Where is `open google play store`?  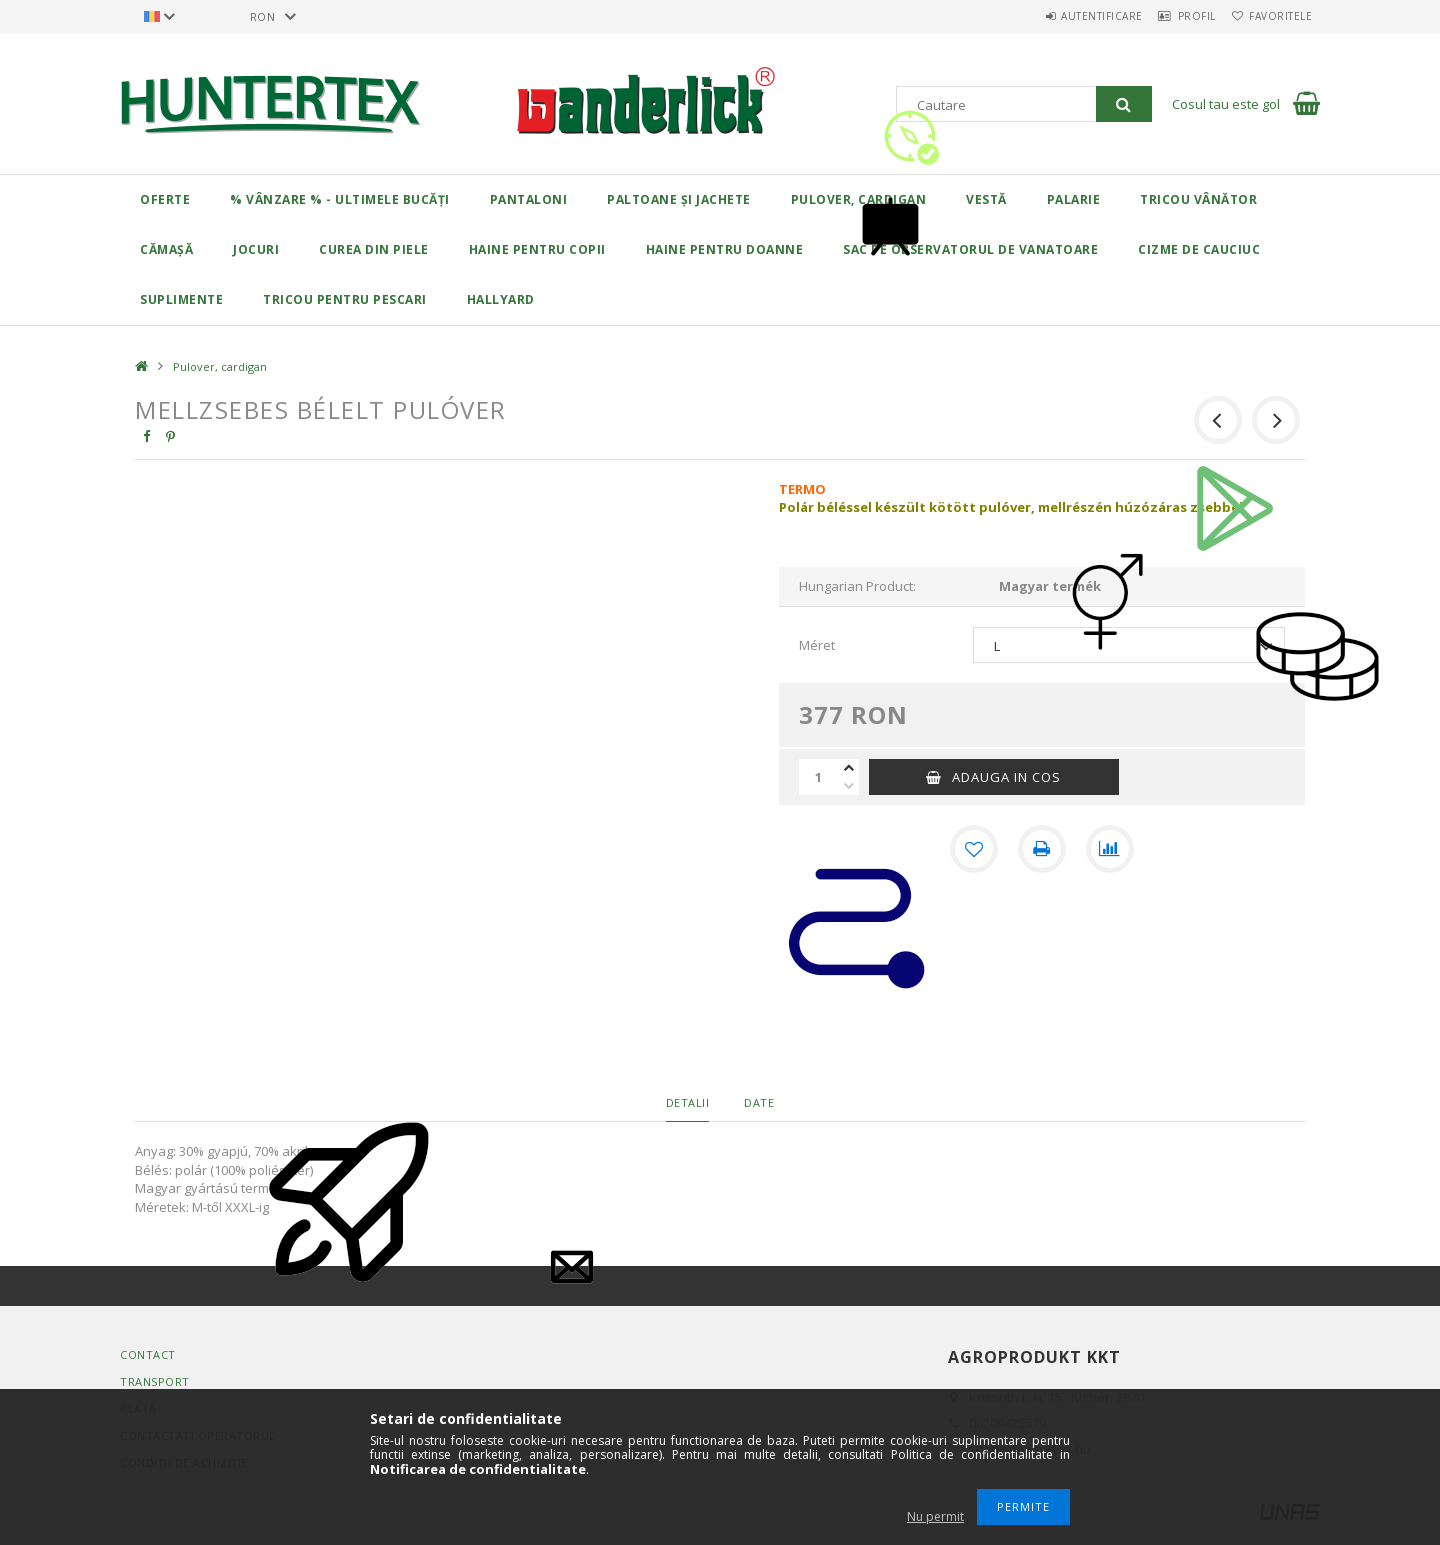 open google play store is located at coordinates (1227, 508).